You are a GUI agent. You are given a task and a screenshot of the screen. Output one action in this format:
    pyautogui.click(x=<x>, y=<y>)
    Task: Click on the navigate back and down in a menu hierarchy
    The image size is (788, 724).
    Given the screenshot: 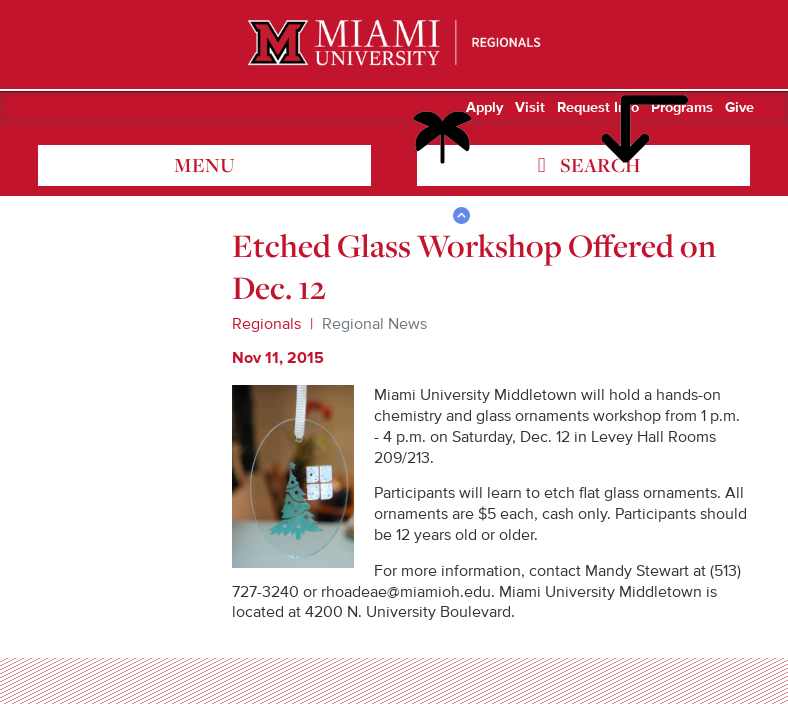 What is the action you would take?
    pyautogui.click(x=641, y=122)
    